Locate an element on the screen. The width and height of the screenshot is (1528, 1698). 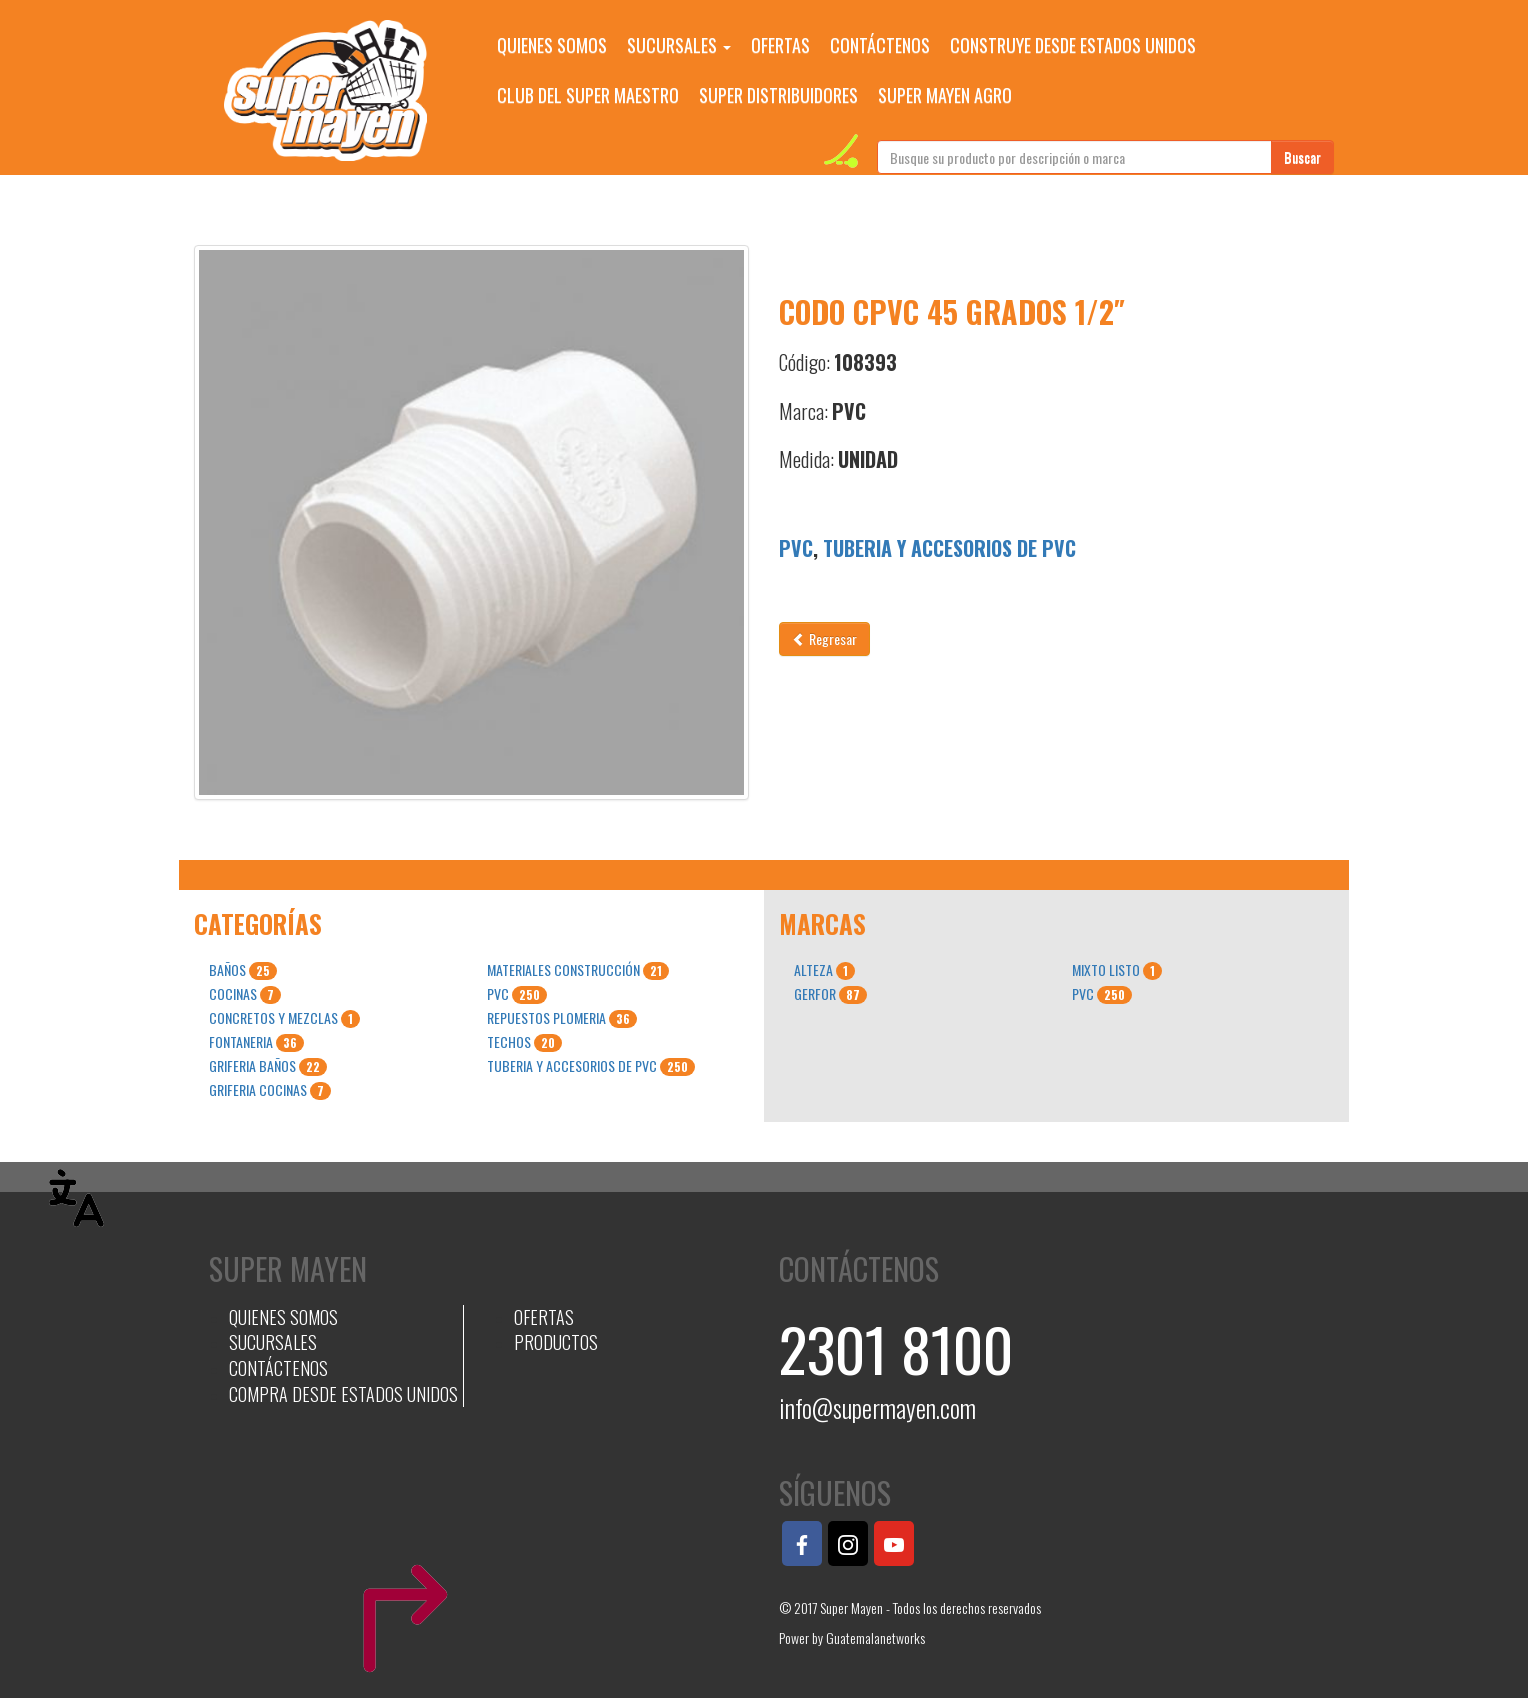
adjust ease-in animation curve is located at coordinates (841, 151).